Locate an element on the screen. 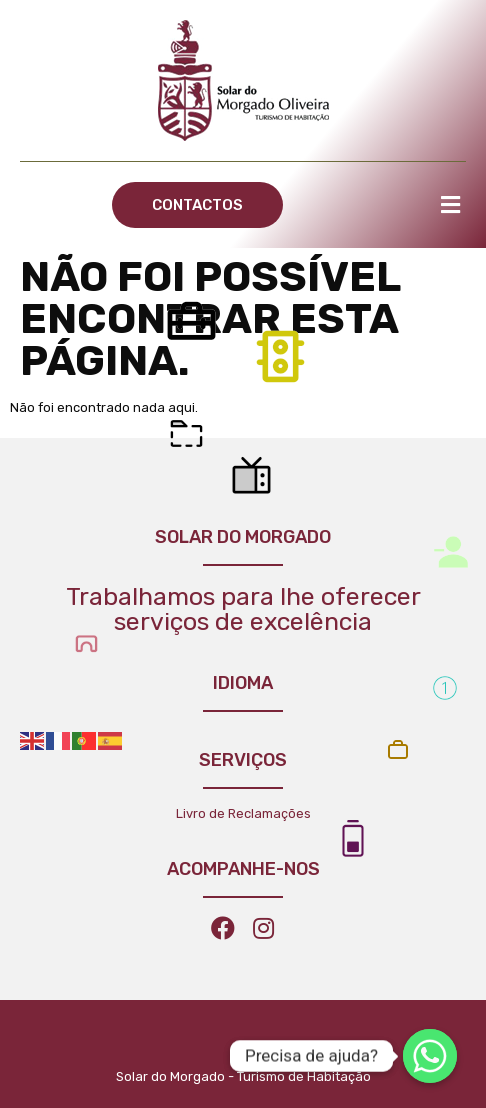 This screenshot has height=1108, width=486. access TV or video streaming content is located at coordinates (251, 477).